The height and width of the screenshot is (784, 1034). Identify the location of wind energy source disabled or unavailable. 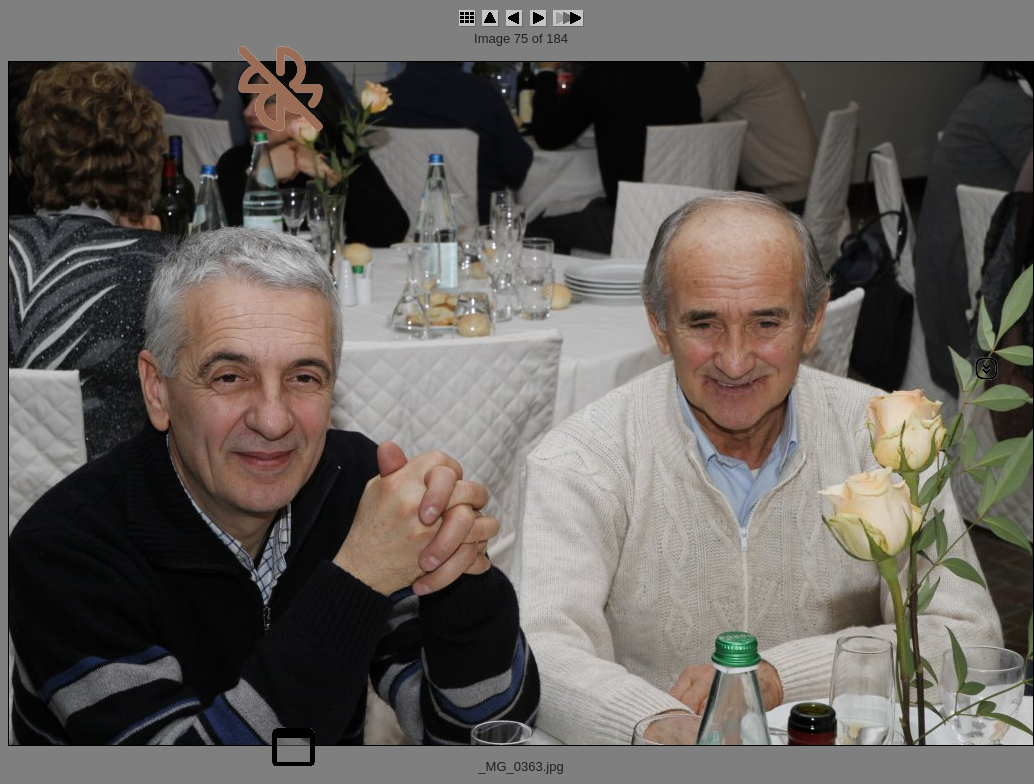
(280, 88).